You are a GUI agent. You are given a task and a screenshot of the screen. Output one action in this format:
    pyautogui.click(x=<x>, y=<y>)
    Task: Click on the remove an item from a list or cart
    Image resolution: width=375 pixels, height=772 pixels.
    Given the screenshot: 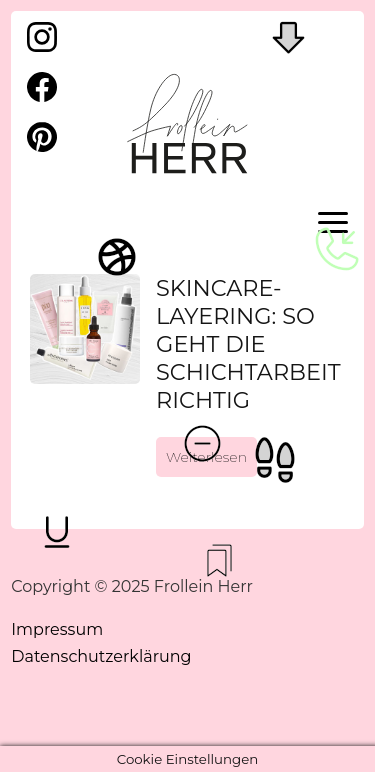 What is the action you would take?
    pyautogui.click(x=202, y=443)
    